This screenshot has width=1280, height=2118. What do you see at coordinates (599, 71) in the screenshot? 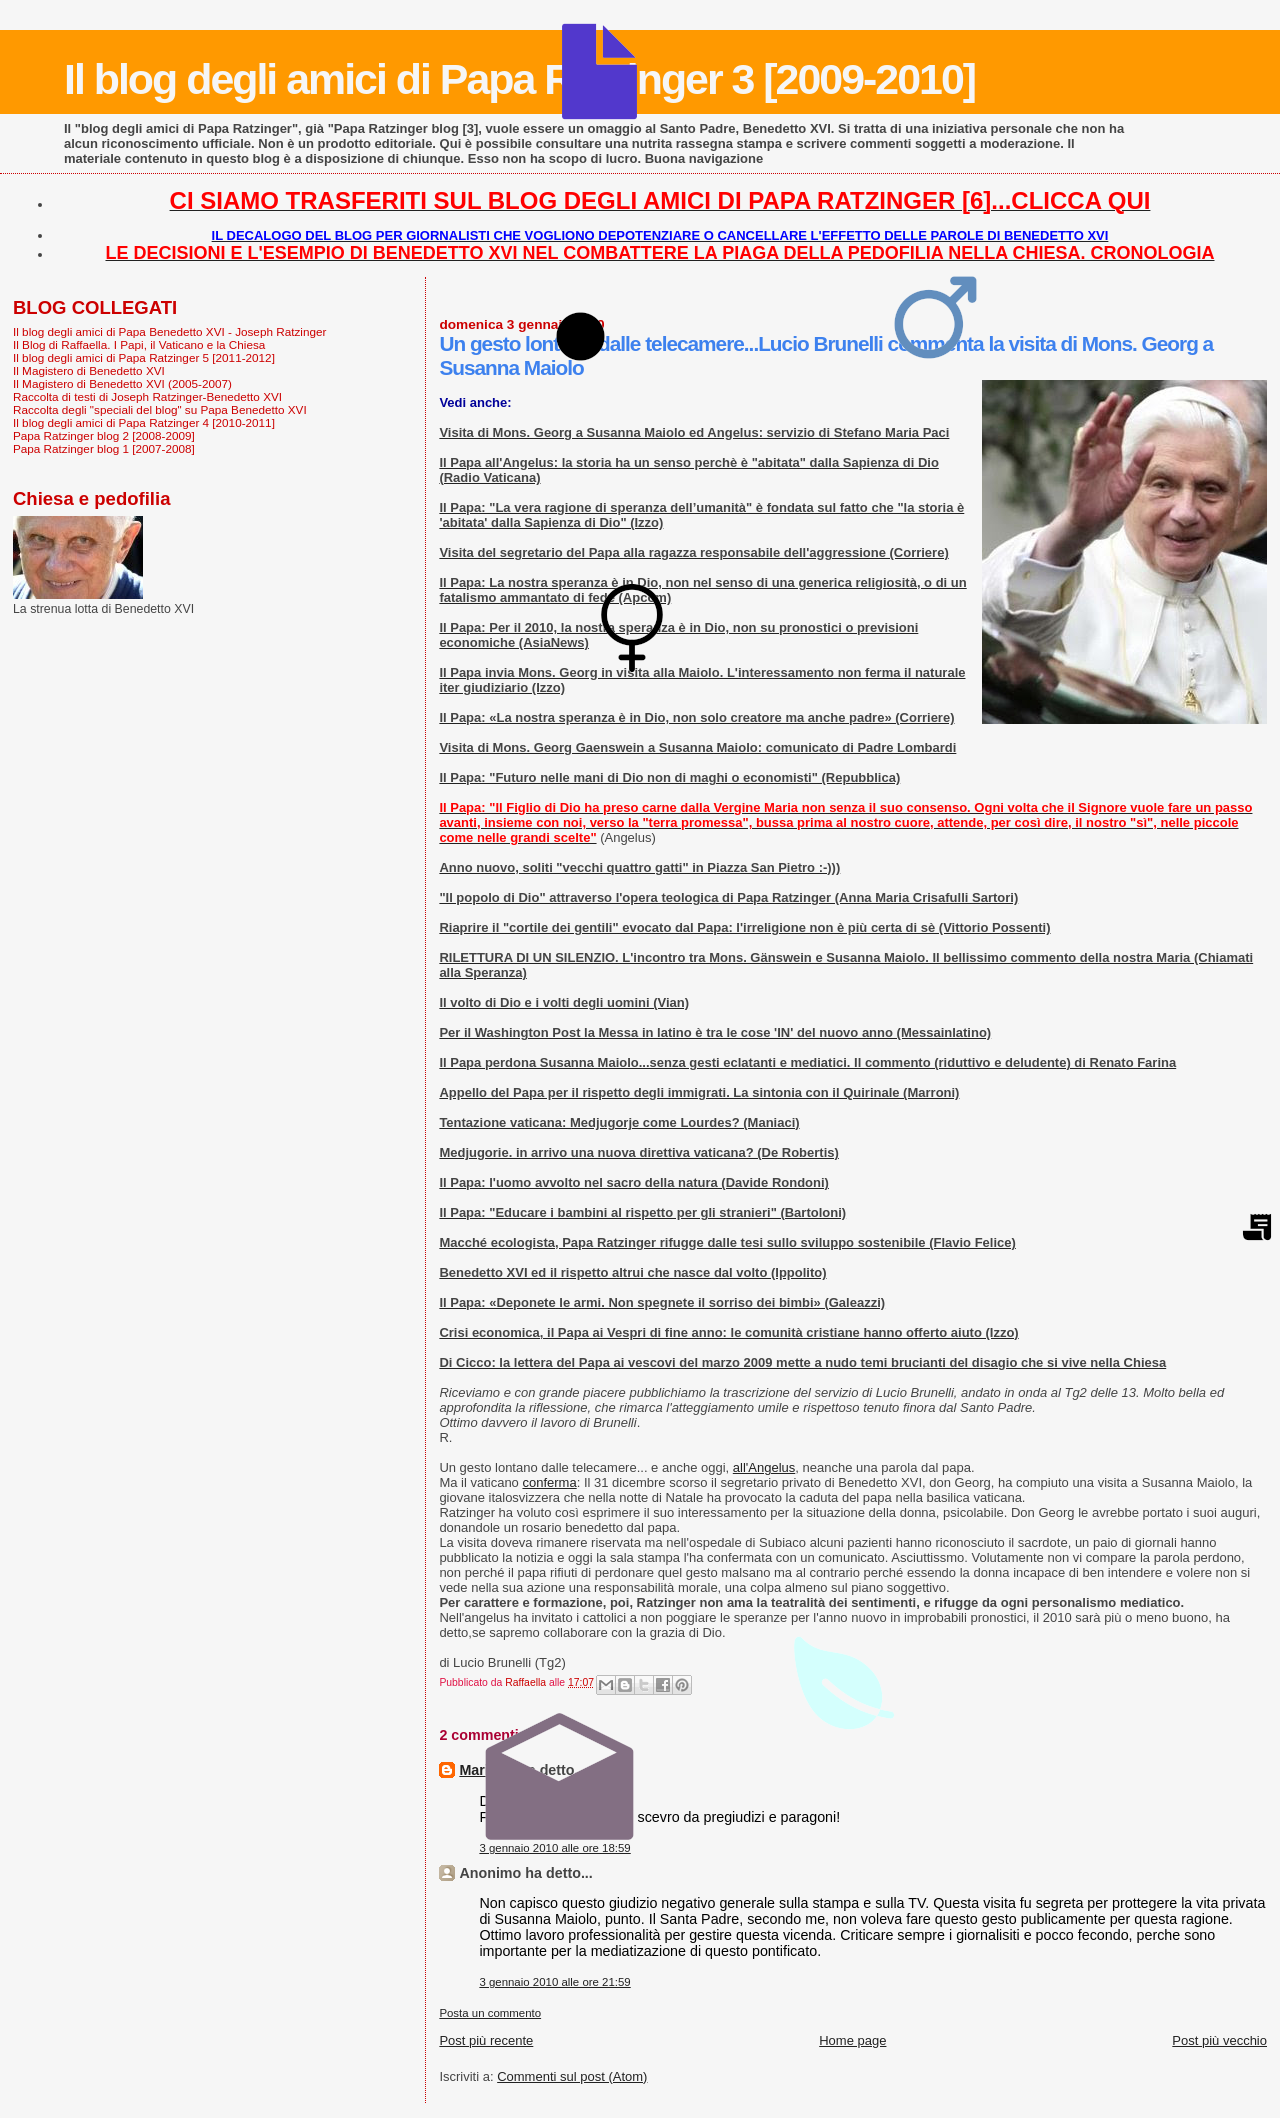
I see `view document details` at bounding box center [599, 71].